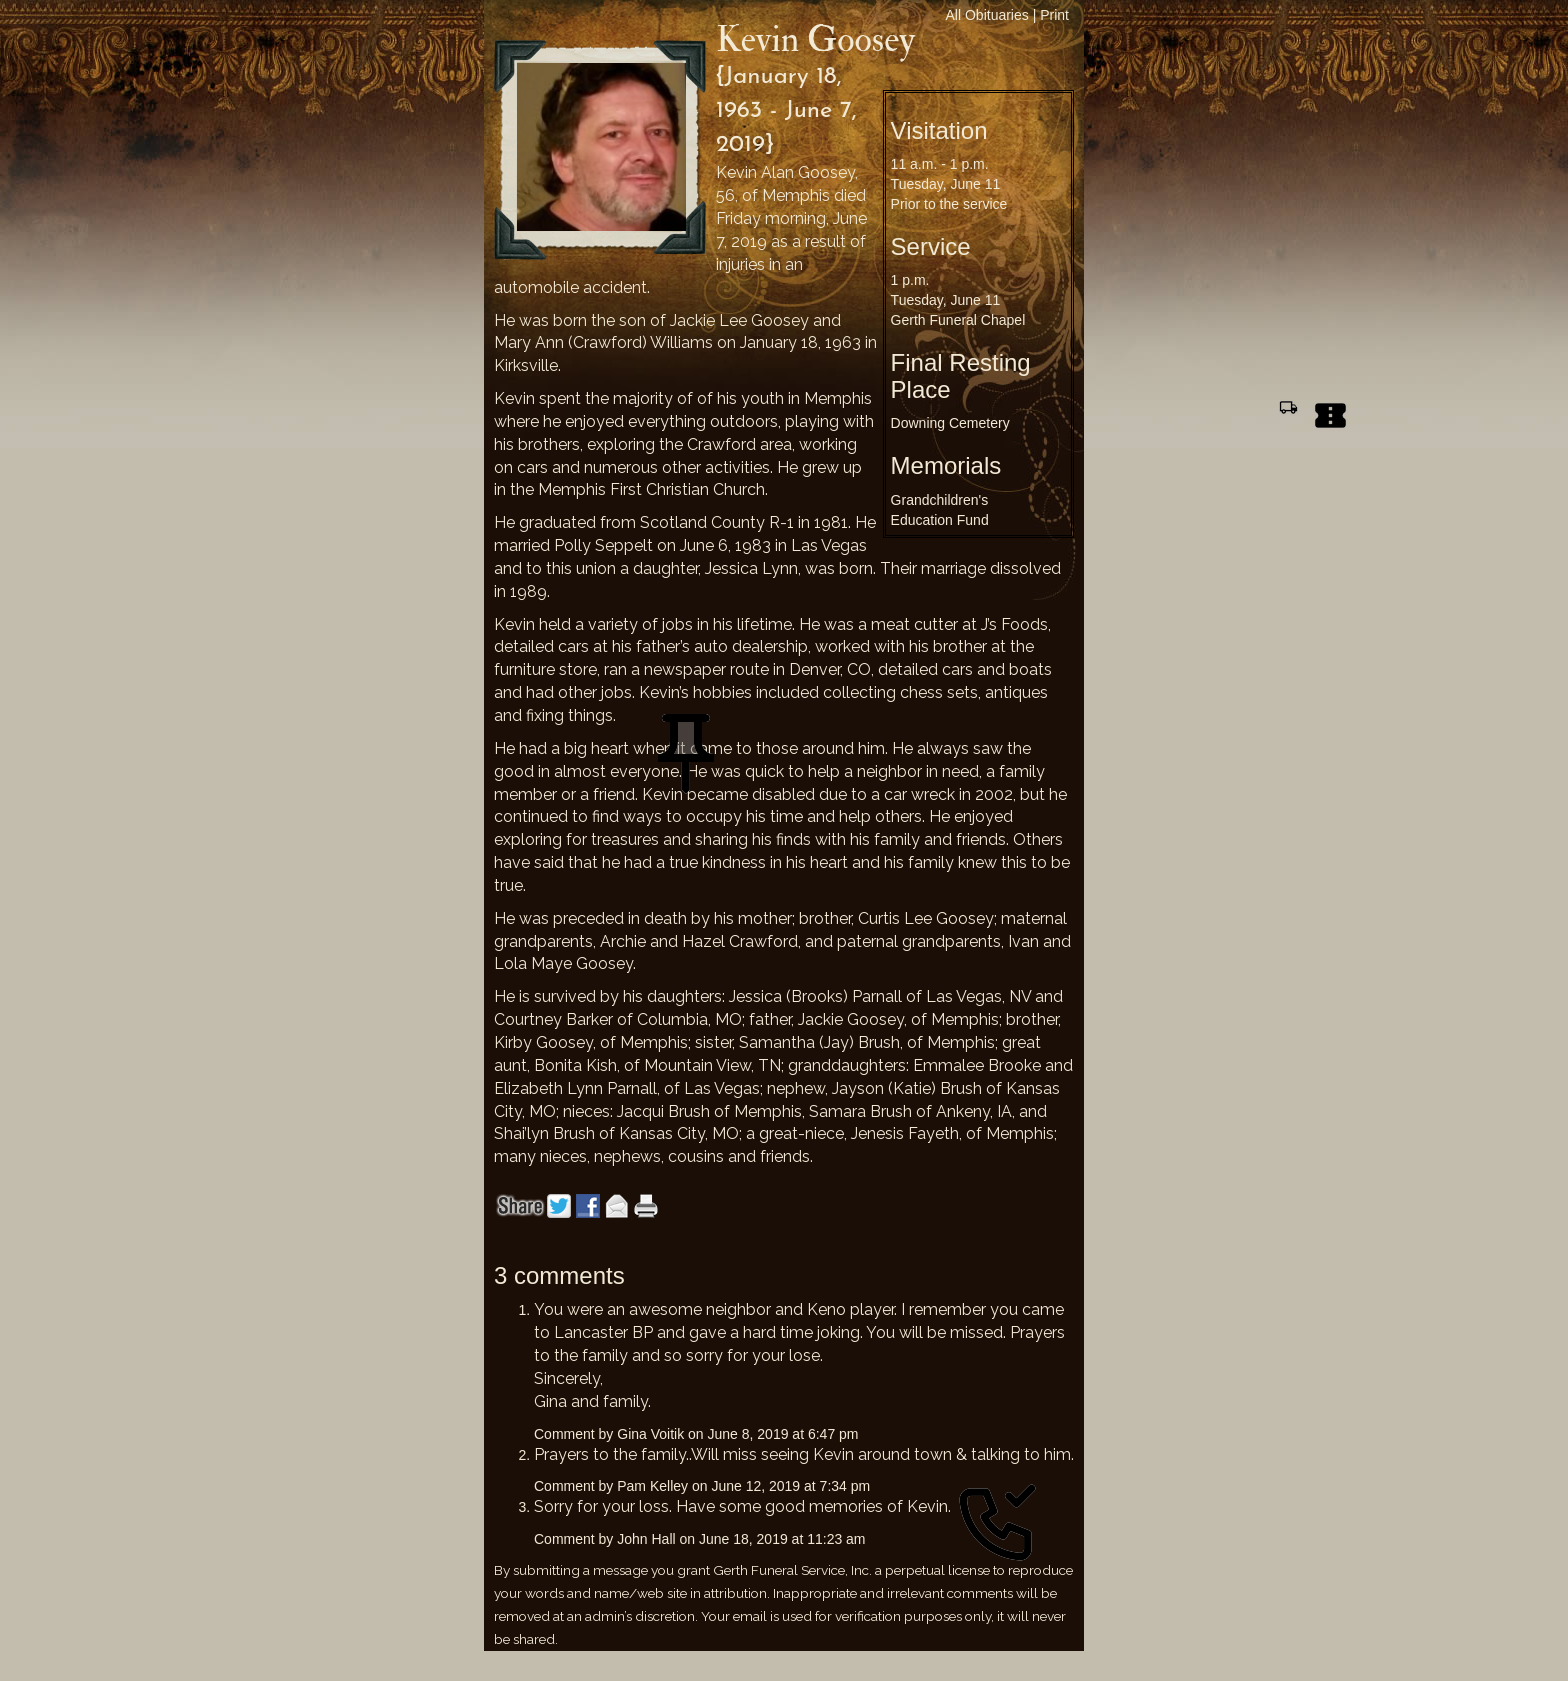 The height and width of the screenshot is (1681, 1568). What do you see at coordinates (1330, 415) in the screenshot?
I see `view your tickets or passes` at bounding box center [1330, 415].